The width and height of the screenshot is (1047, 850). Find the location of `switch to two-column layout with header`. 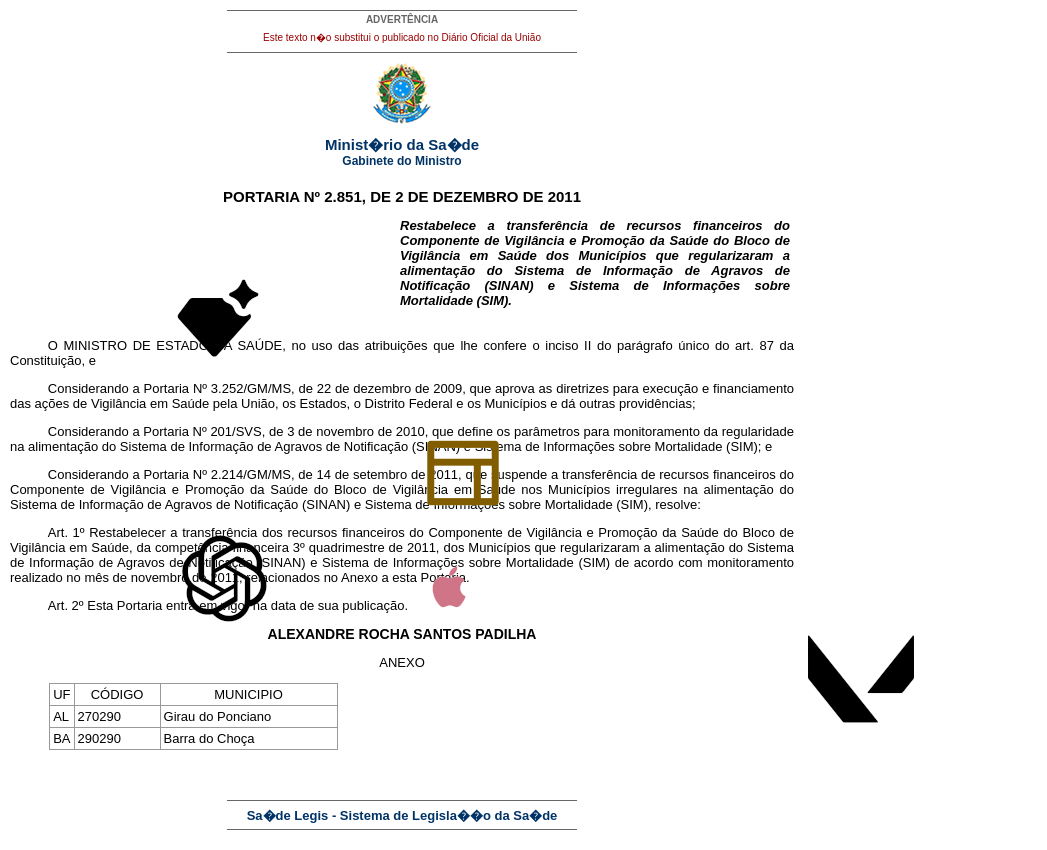

switch to two-column layout with header is located at coordinates (463, 473).